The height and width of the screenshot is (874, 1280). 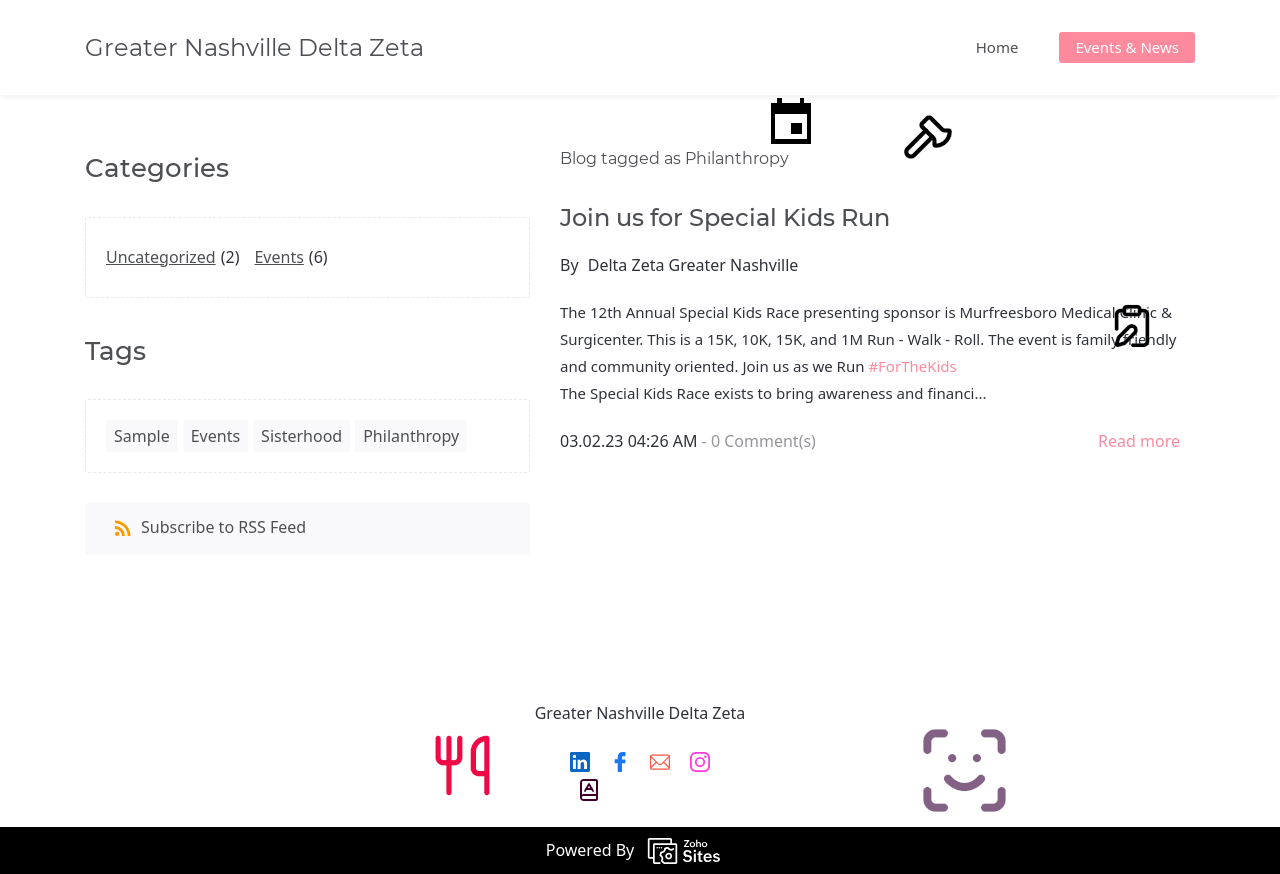 I want to click on view calendar or scheduled events, so click(x=791, y=121).